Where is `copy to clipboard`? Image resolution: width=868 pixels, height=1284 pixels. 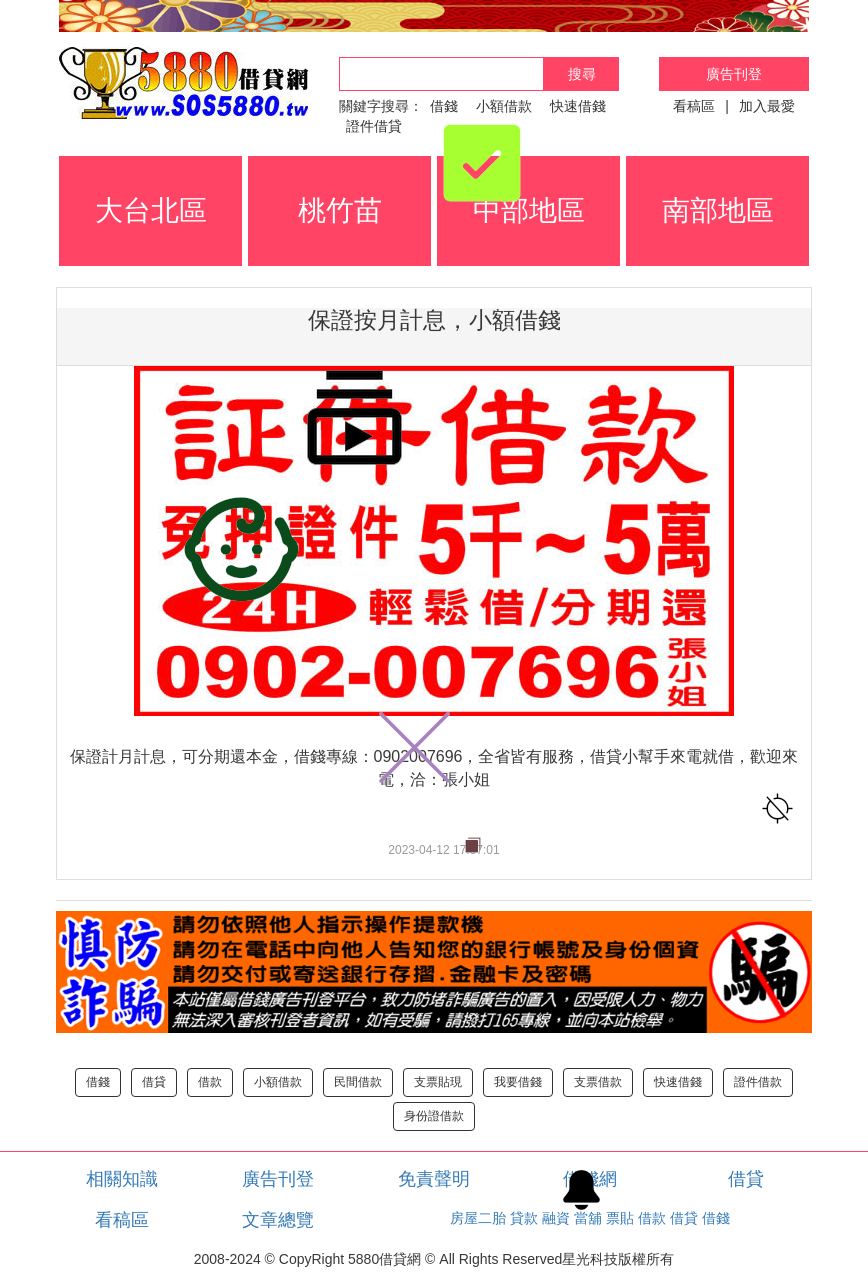
copy to clipboard is located at coordinates (473, 845).